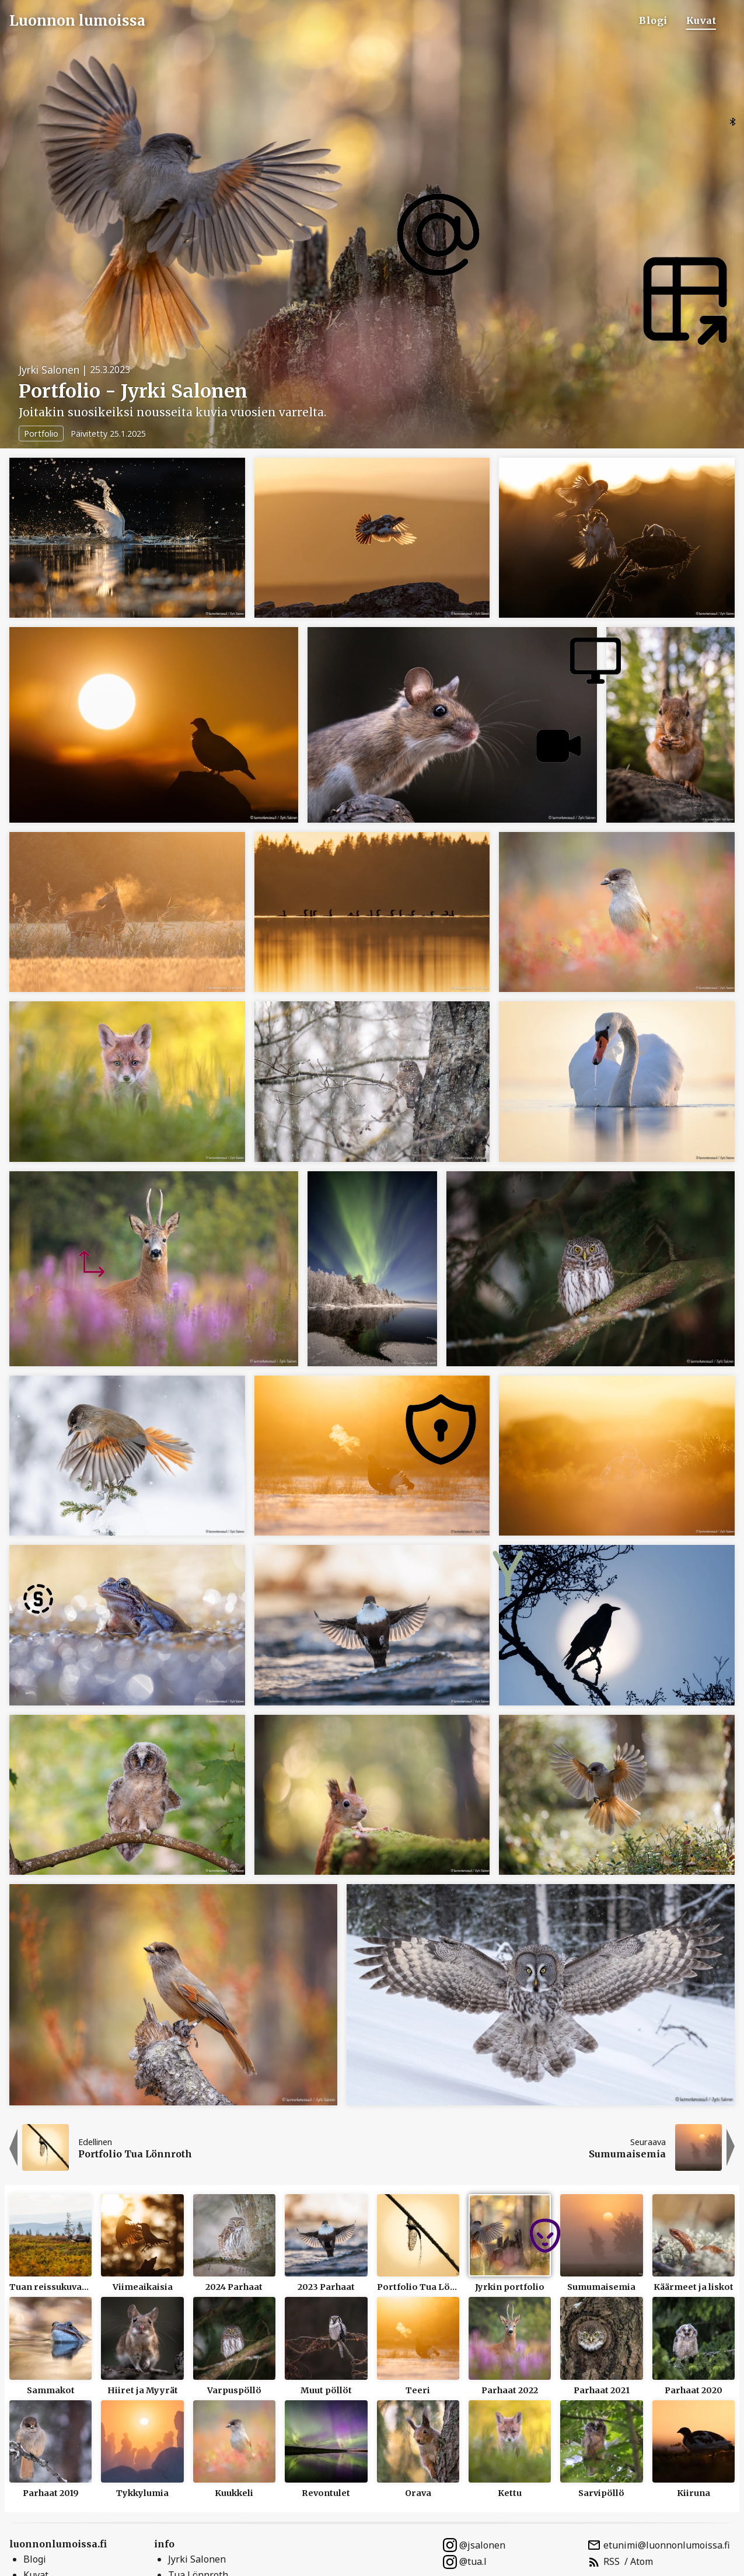 This screenshot has height=2576, width=744. I want to click on toggle bluetooth connectivity on or off, so click(732, 121).